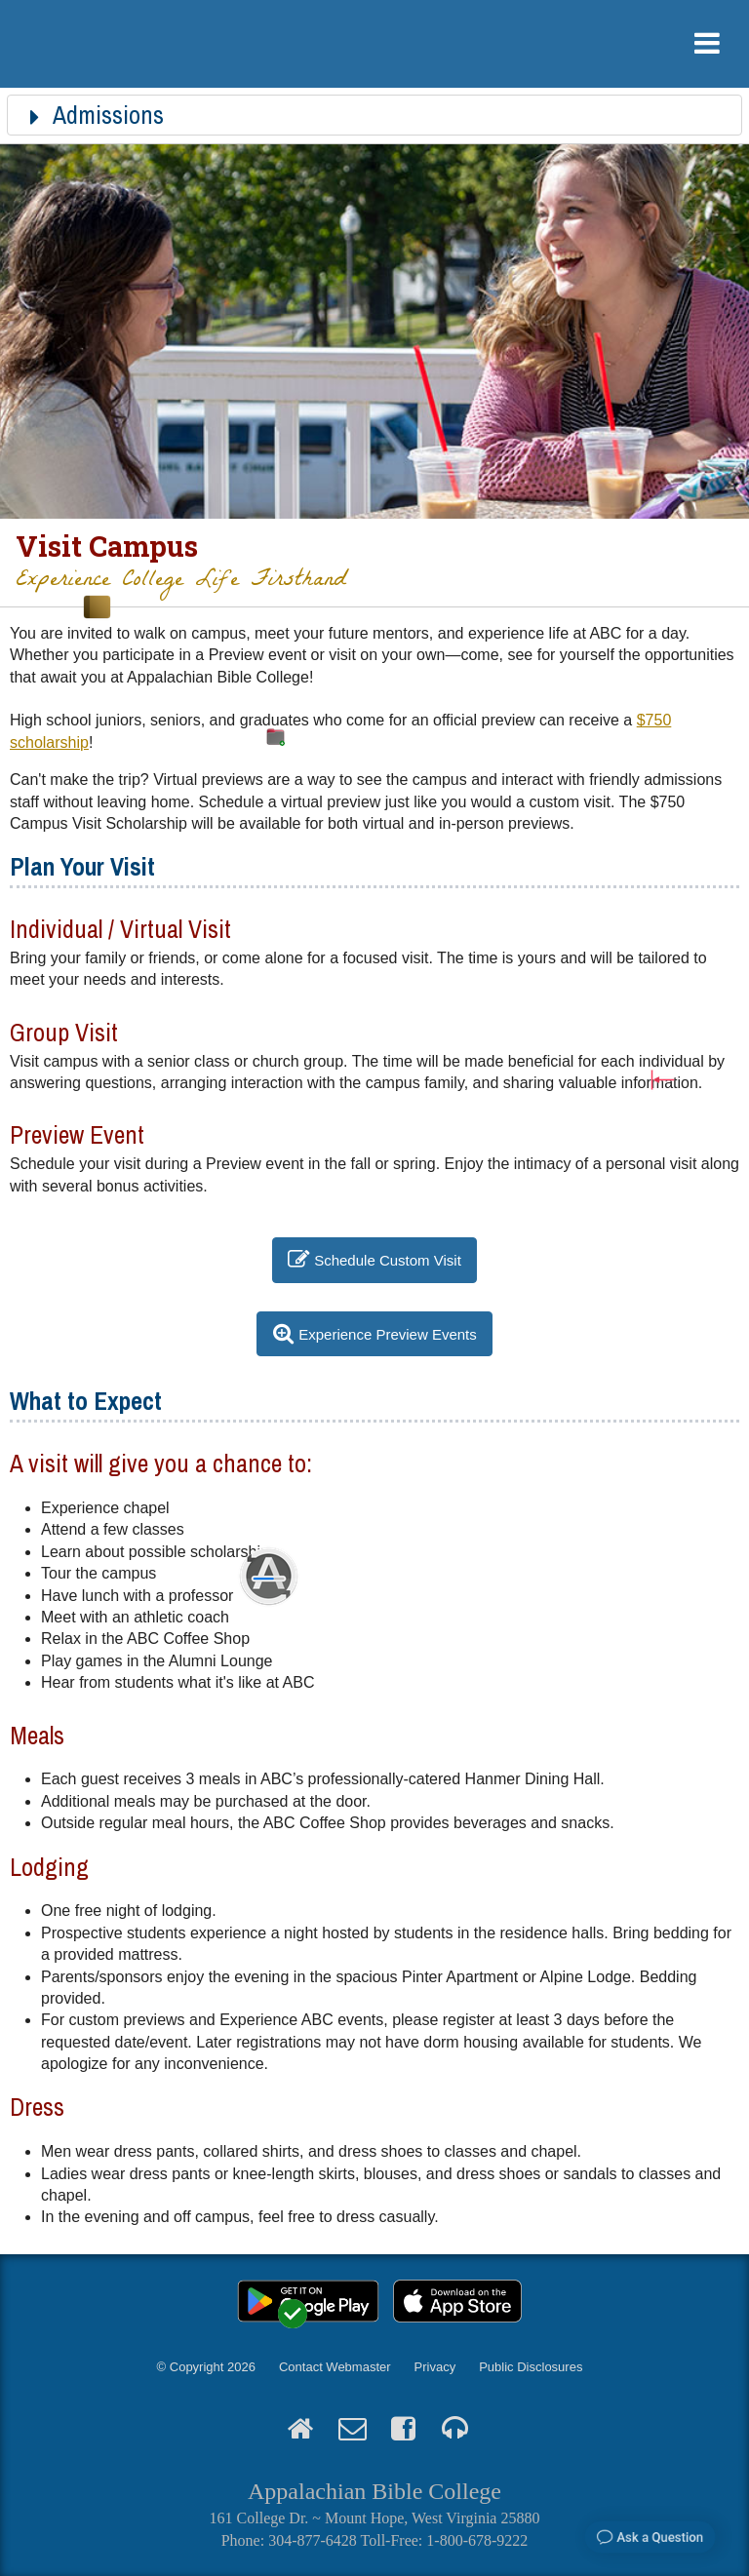 Image resolution: width=749 pixels, height=2576 pixels. Describe the element at coordinates (293, 2314) in the screenshot. I see `confirm or accept a calculation` at that location.